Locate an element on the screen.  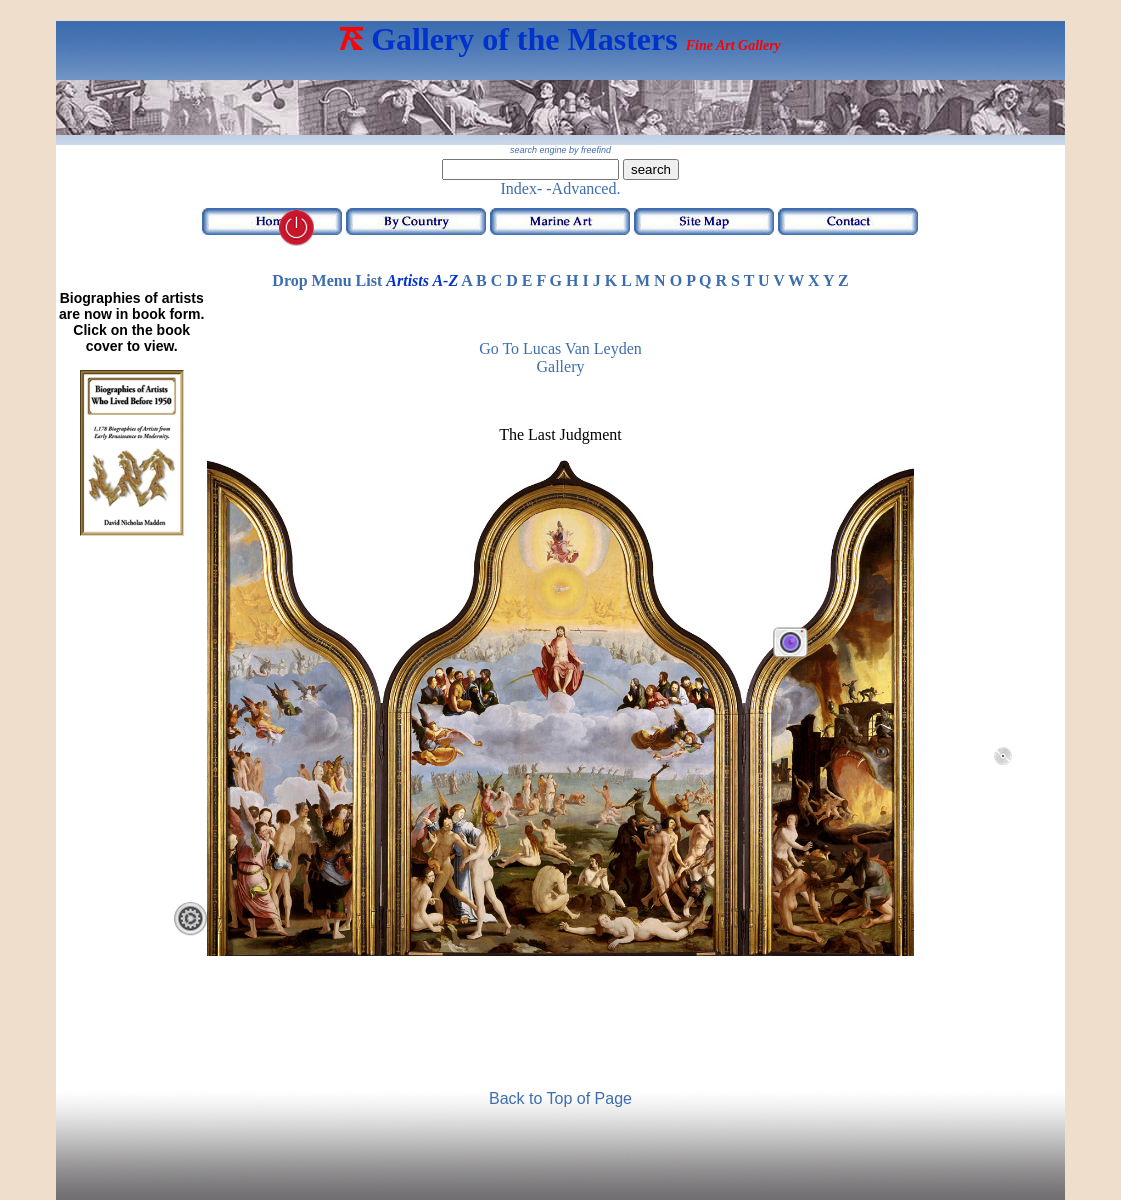
shut down the system is located at coordinates (297, 228).